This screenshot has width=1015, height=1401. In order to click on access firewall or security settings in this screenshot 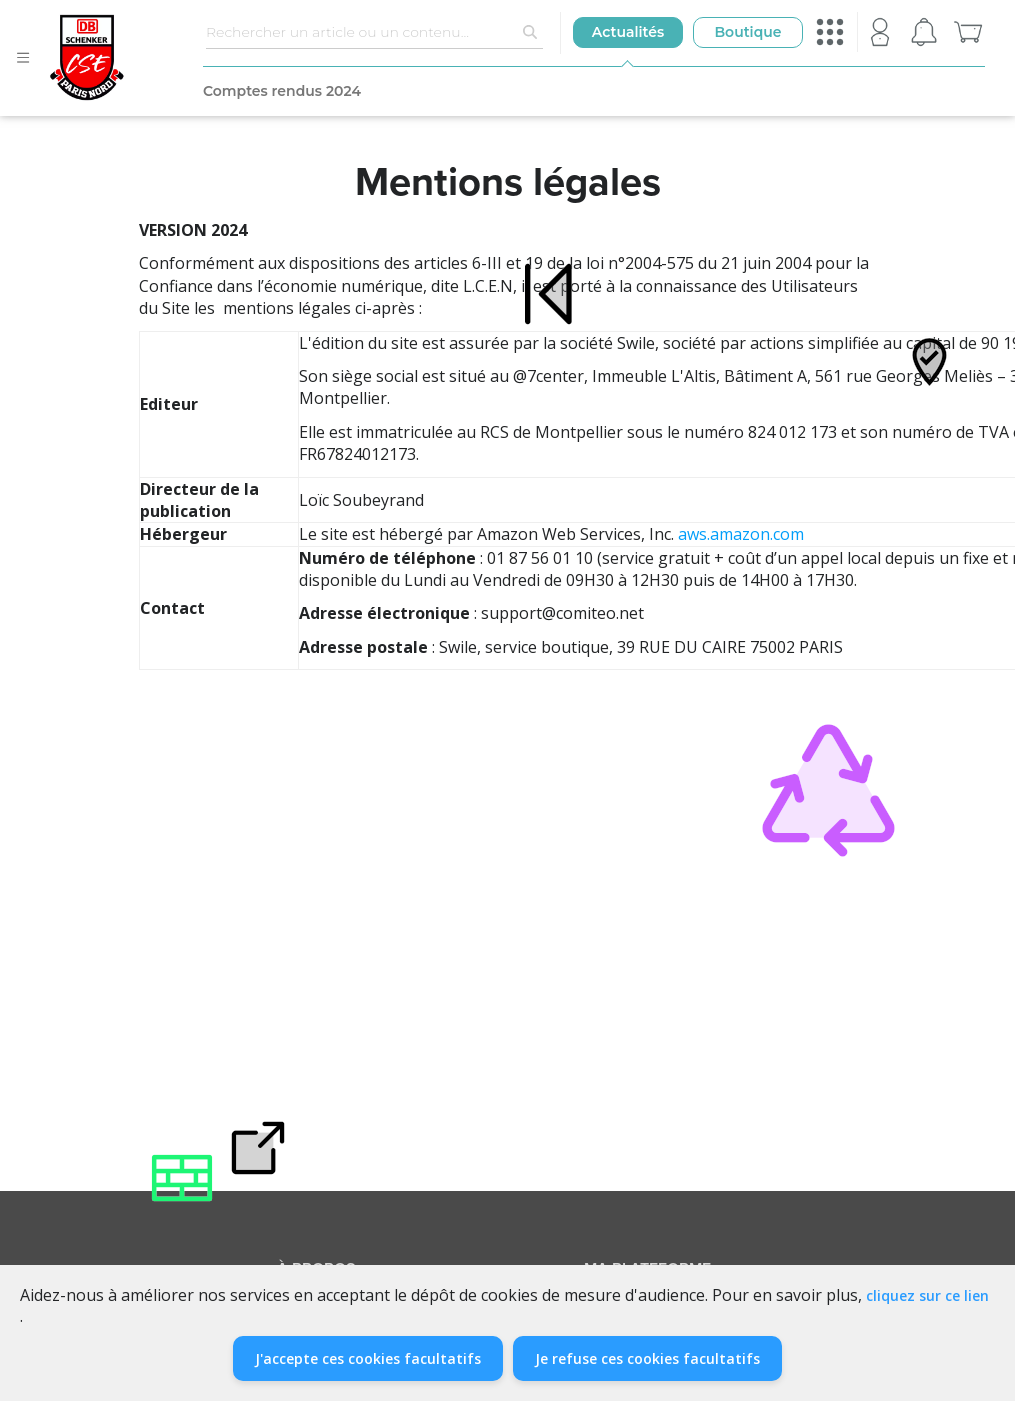, I will do `click(182, 1178)`.